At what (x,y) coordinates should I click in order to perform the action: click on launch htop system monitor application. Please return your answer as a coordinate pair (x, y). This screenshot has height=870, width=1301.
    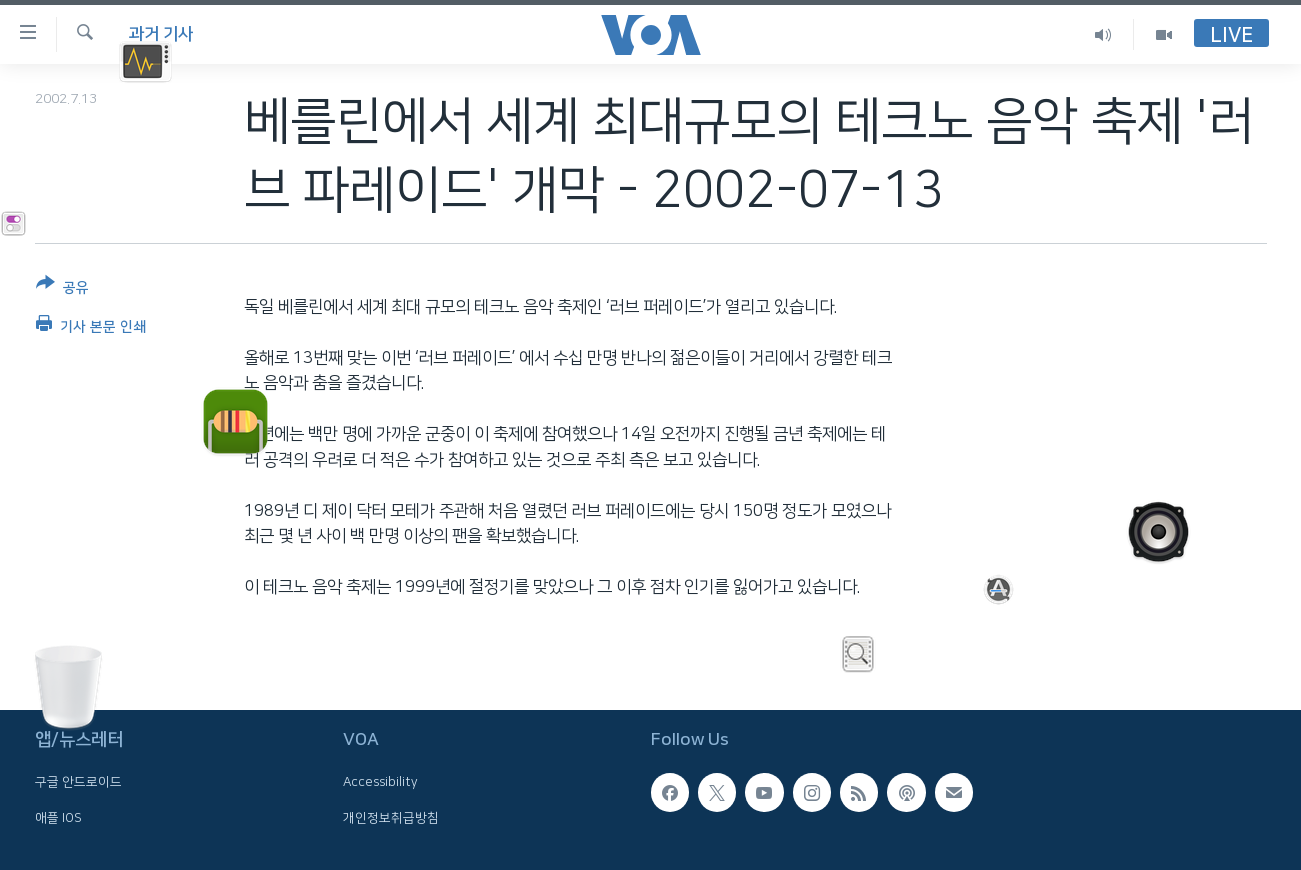
    Looking at the image, I should click on (145, 61).